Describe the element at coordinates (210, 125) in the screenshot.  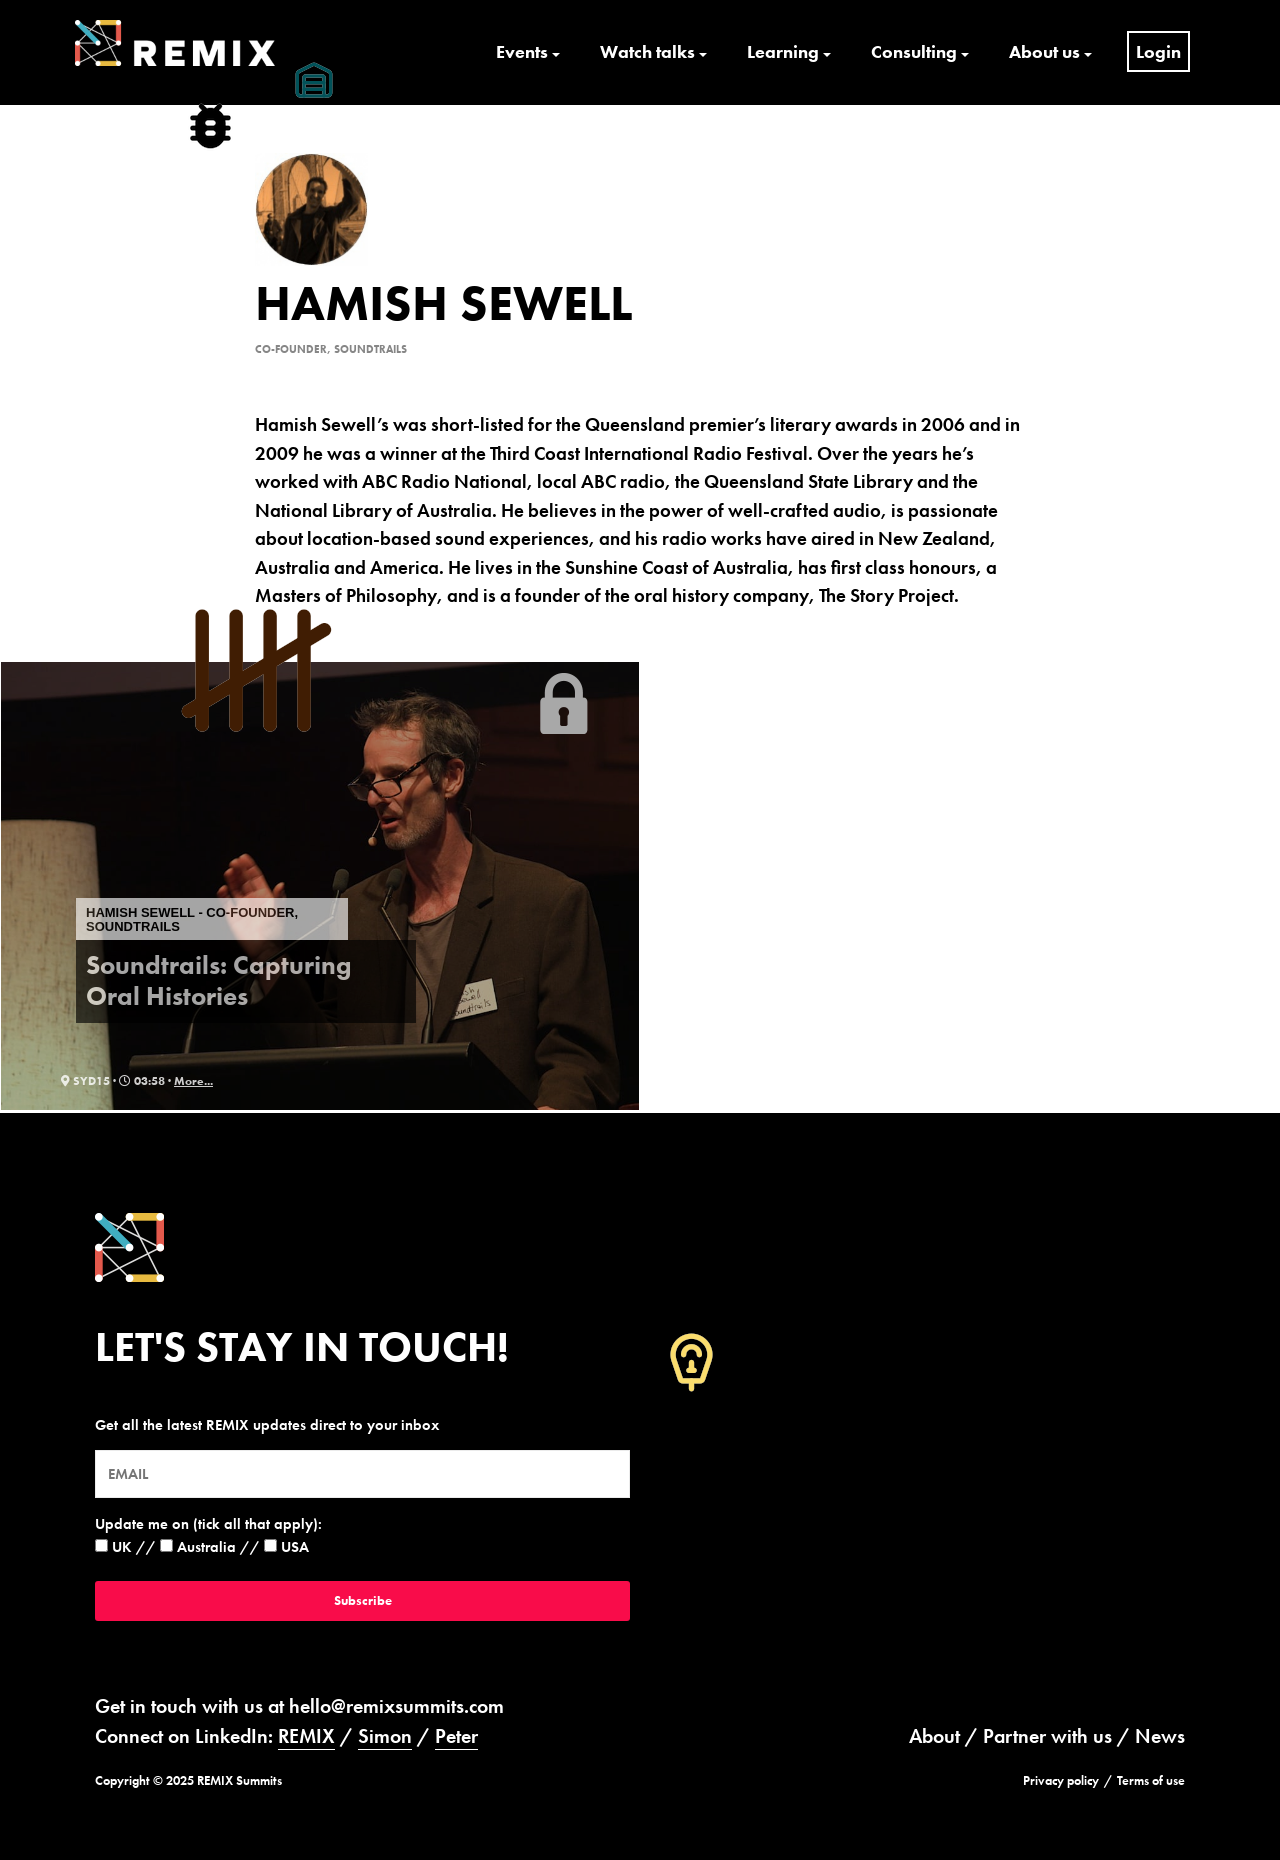
I see `report a bug or issue` at that location.